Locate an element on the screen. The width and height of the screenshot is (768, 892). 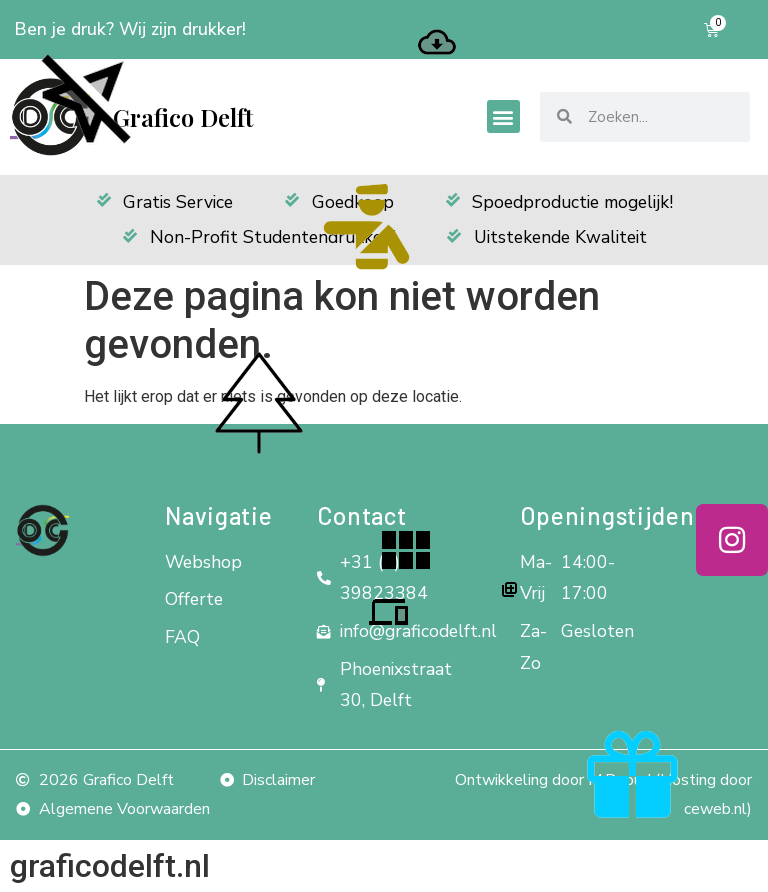
access nature or outdoor-related content is located at coordinates (259, 403).